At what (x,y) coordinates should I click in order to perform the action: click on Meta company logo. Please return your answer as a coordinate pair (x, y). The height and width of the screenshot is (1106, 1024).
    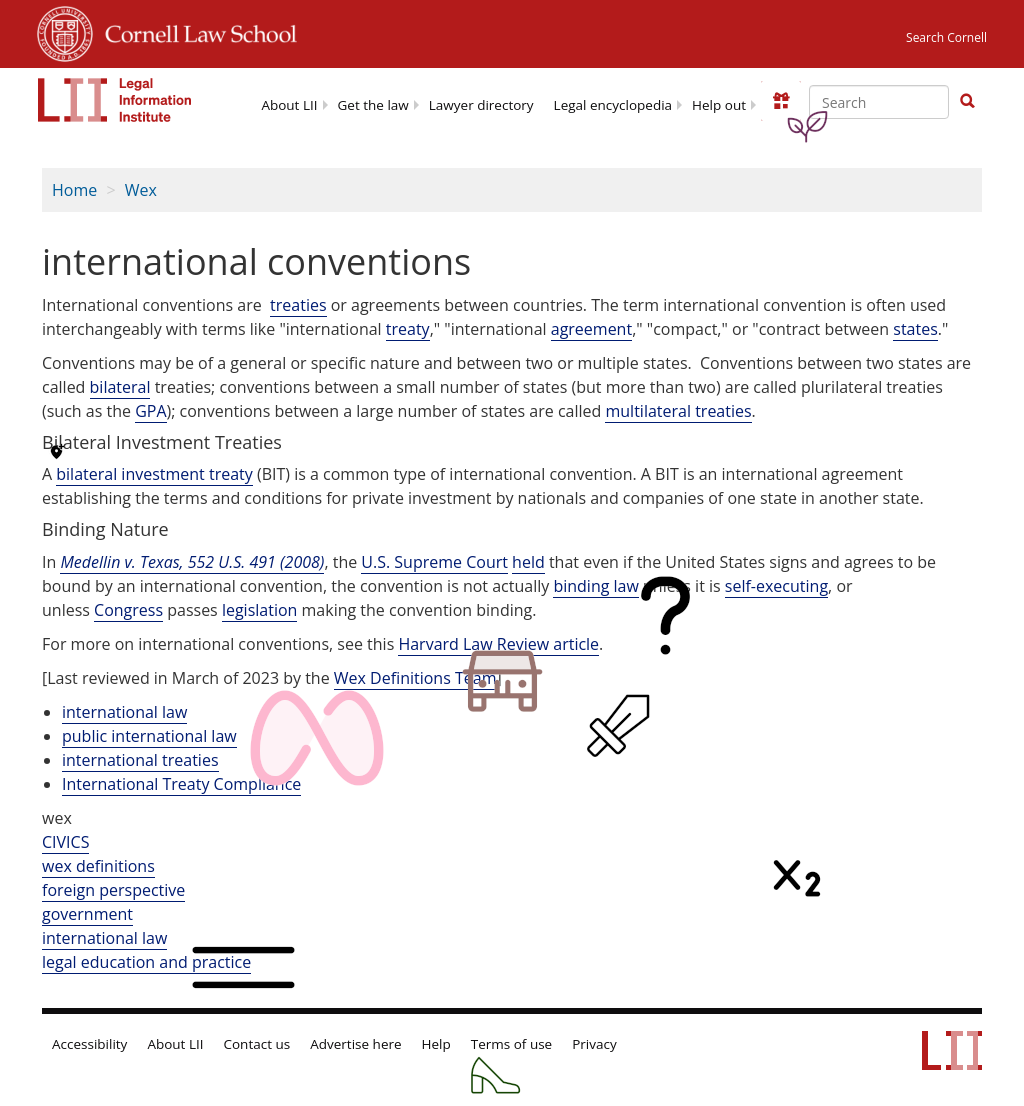
    Looking at the image, I should click on (317, 738).